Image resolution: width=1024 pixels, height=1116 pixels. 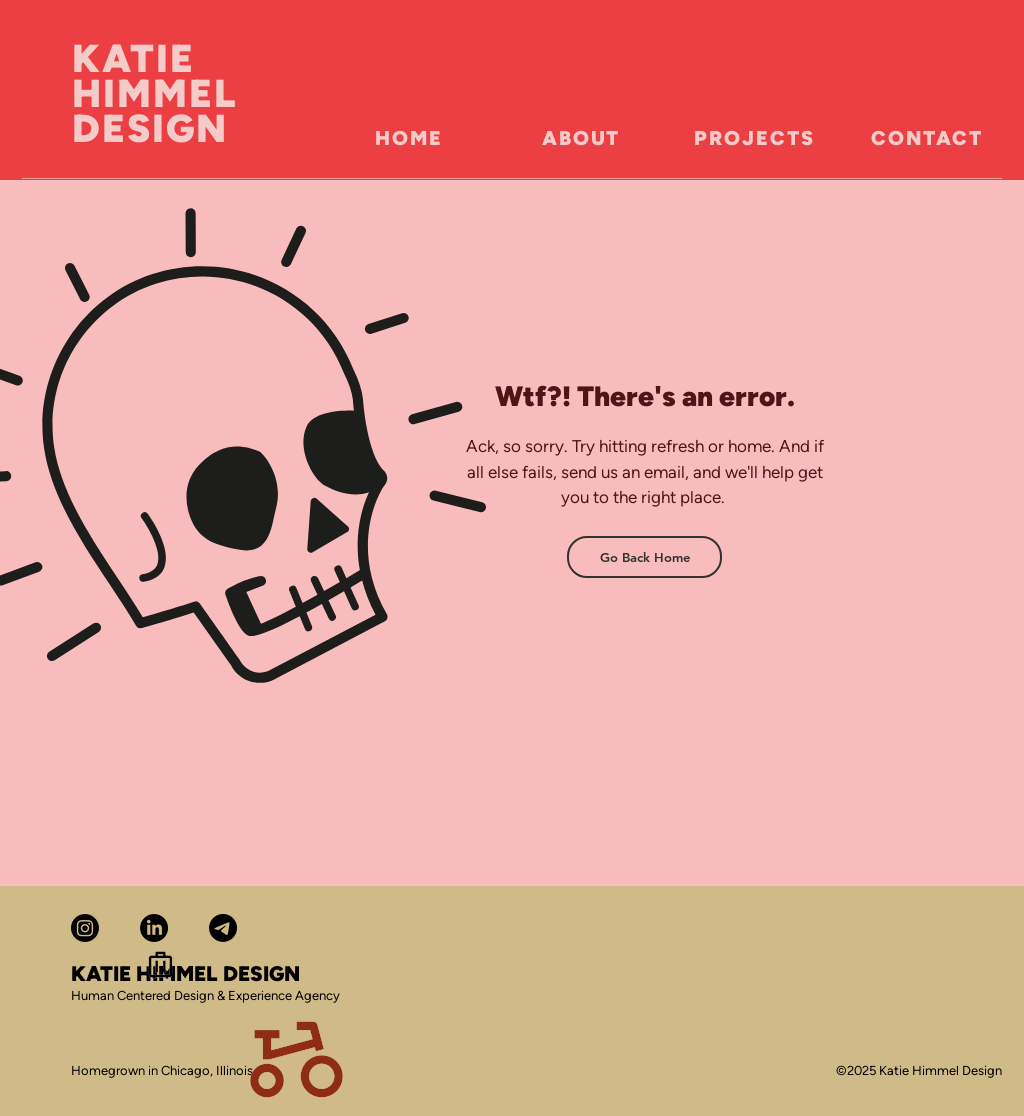 What do you see at coordinates (160, 964) in the screenshot?
I see `access travel or trip planning features` at bounding box center [160, 964].